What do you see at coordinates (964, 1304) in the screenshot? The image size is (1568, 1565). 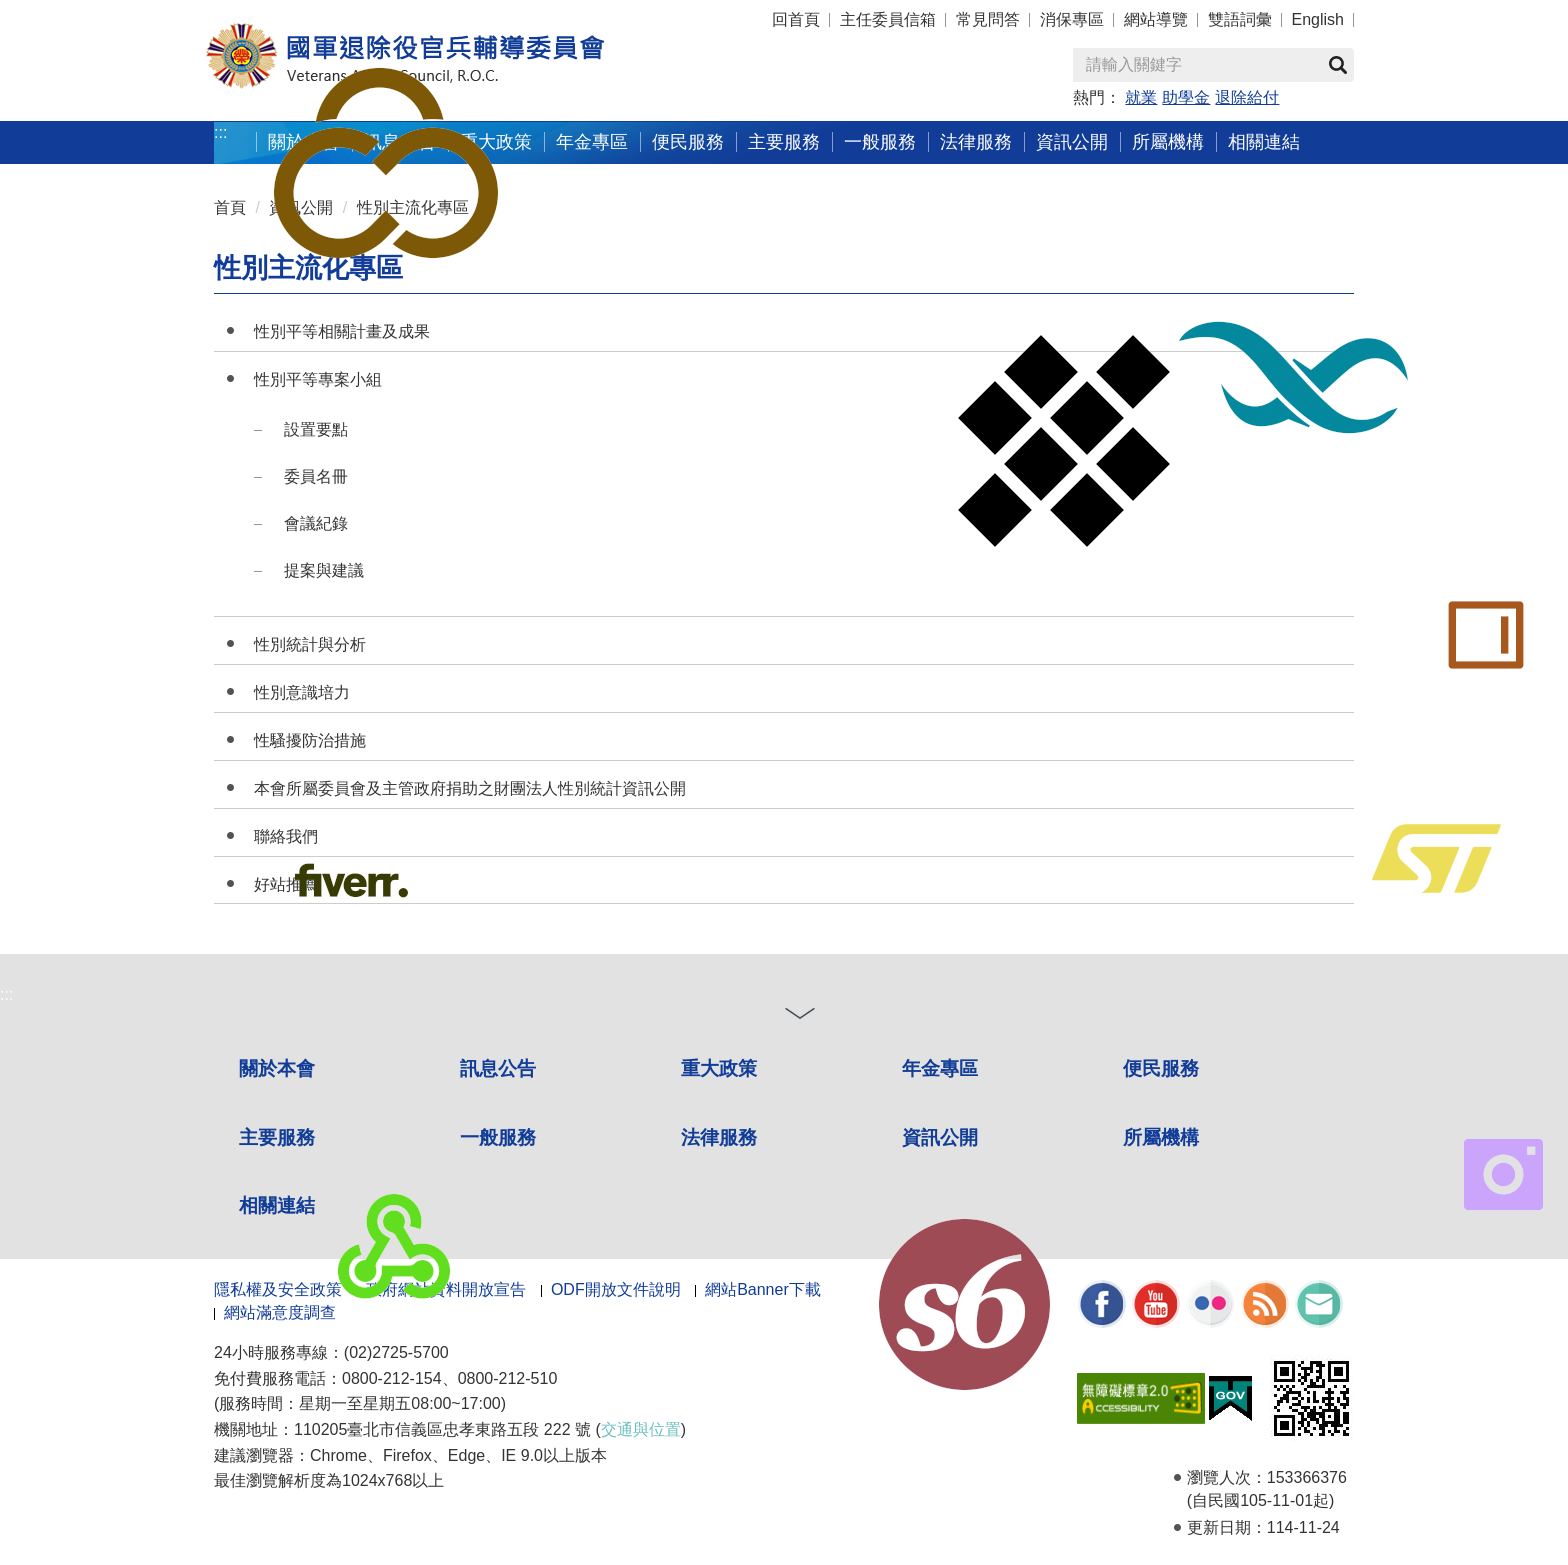 I see `visit Society6 website or app` at bounding box center [964, 1304].